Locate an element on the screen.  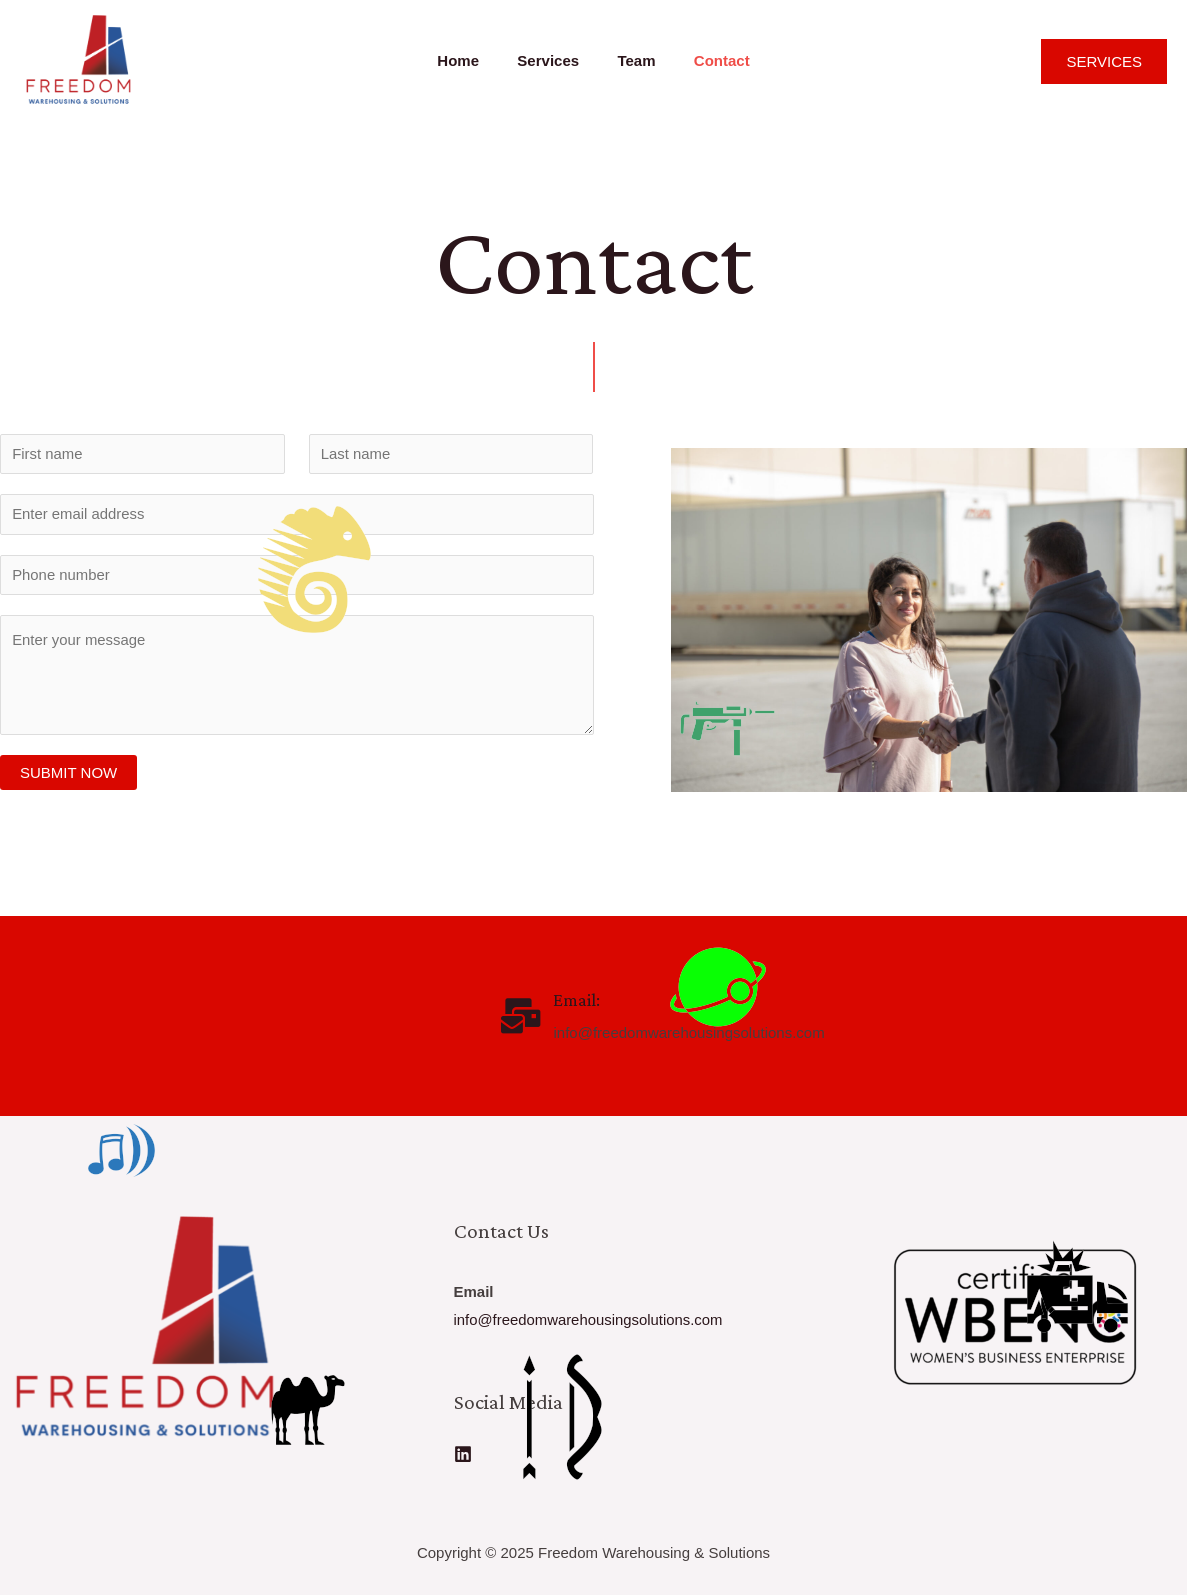
select the grease gun weapon is located at coordinates (727, 728).